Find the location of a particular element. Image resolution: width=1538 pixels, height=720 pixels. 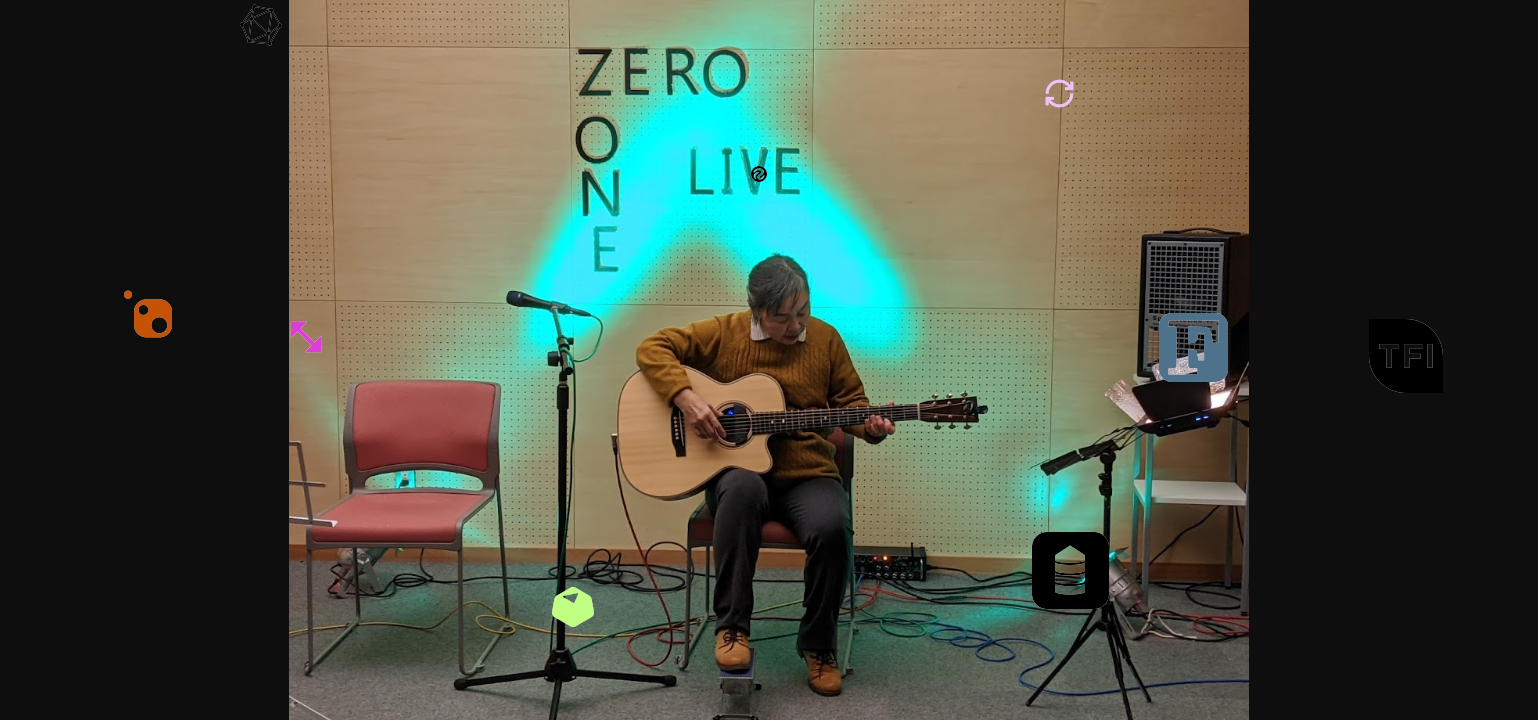

expand content diagonally is located at coordinates (306, 337).